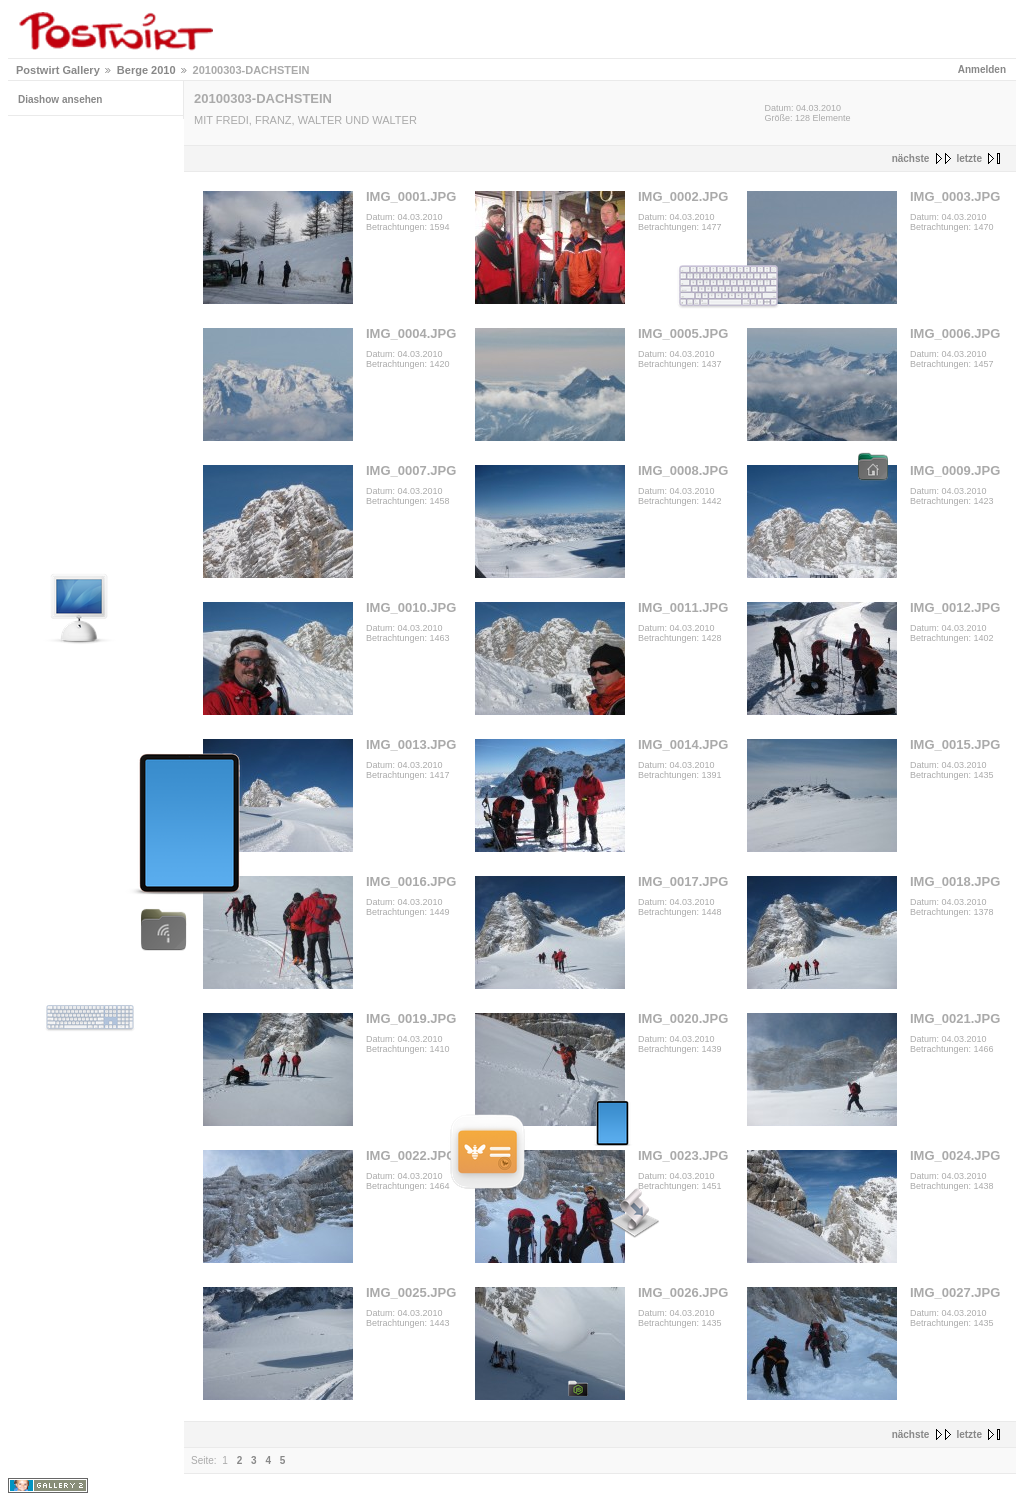 This screenshot has width=1024, height=1503. I want to click on iPad Air M2 device icon, so click(612, 1123).